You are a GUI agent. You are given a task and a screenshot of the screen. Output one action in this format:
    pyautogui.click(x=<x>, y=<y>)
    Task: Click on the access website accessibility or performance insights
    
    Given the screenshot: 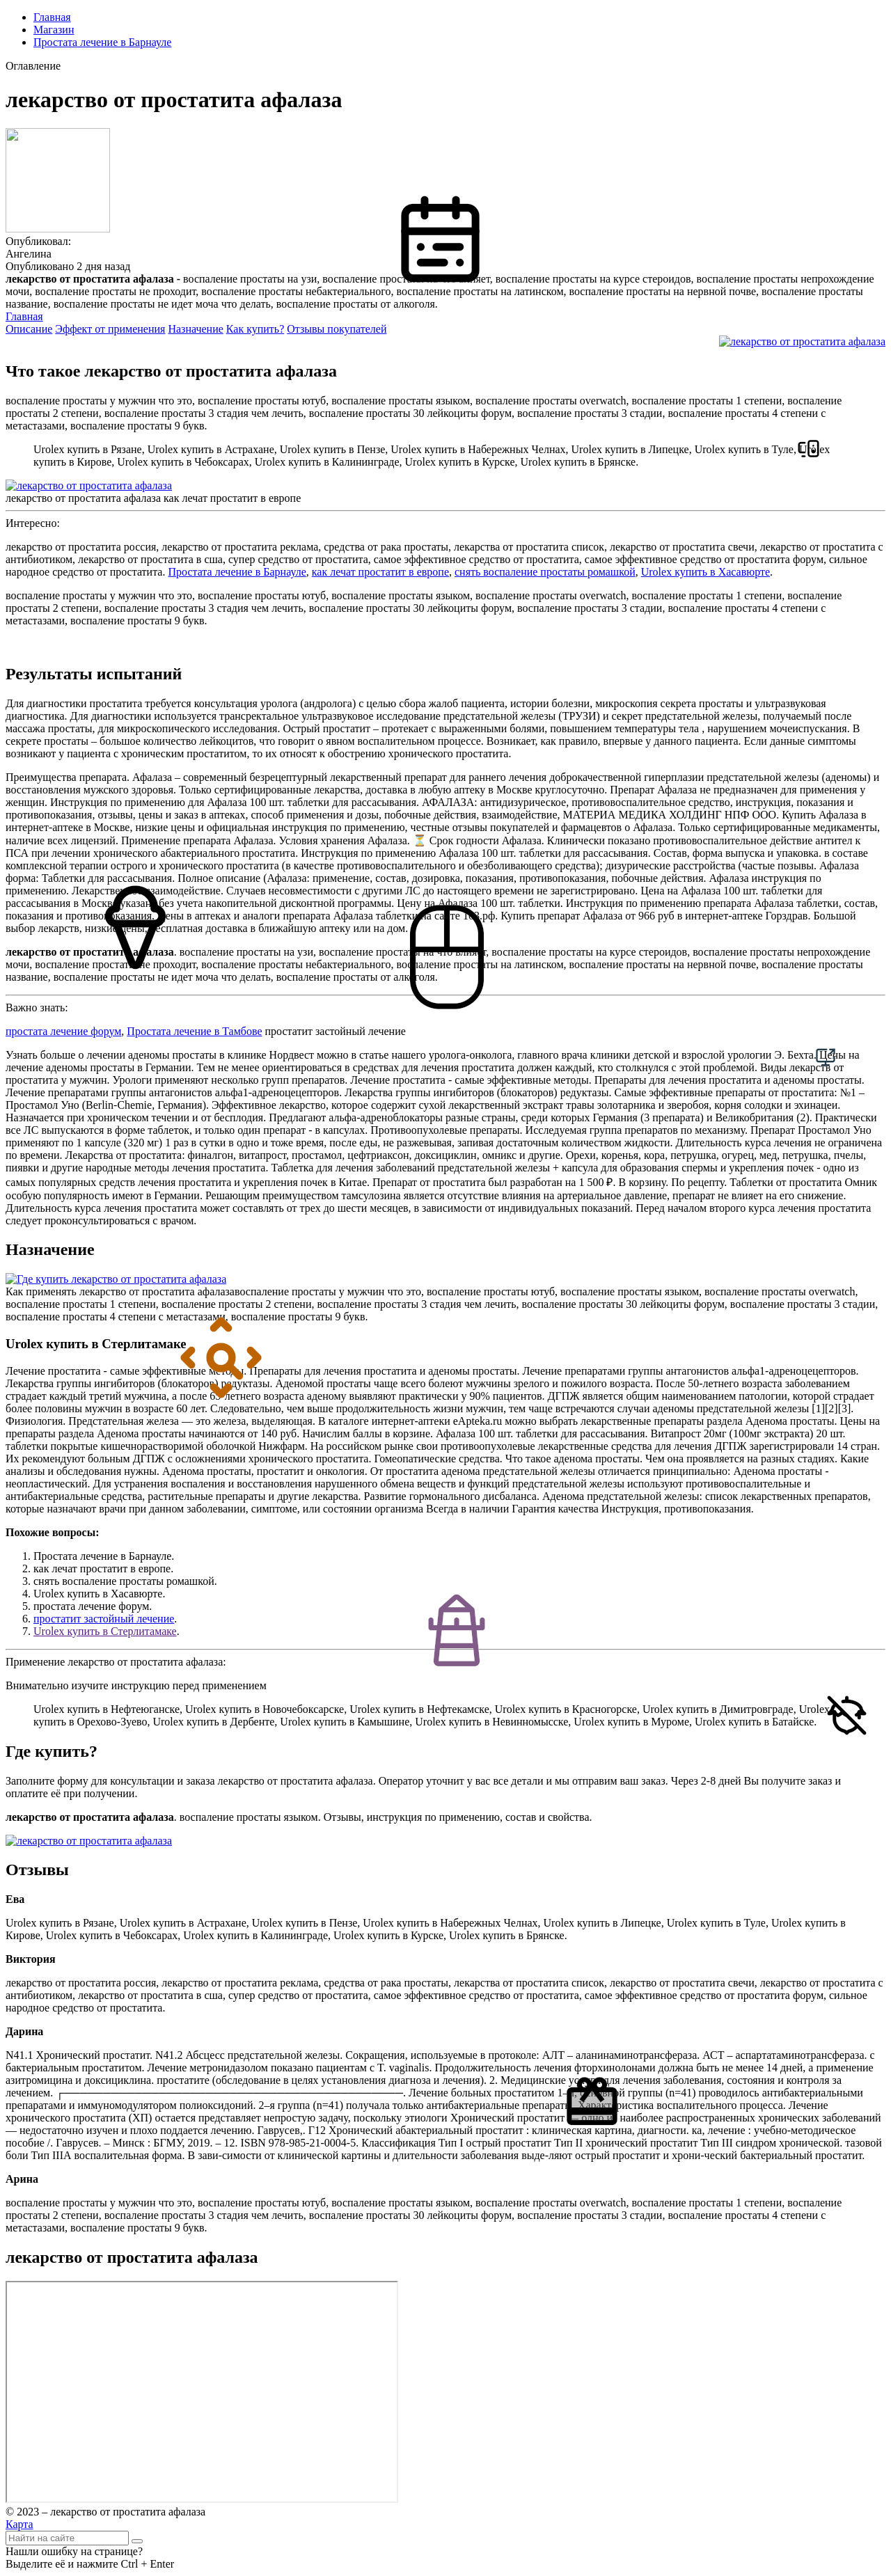 What is the action you would take?
    pyautogui.click(x=457, y=1633)
    